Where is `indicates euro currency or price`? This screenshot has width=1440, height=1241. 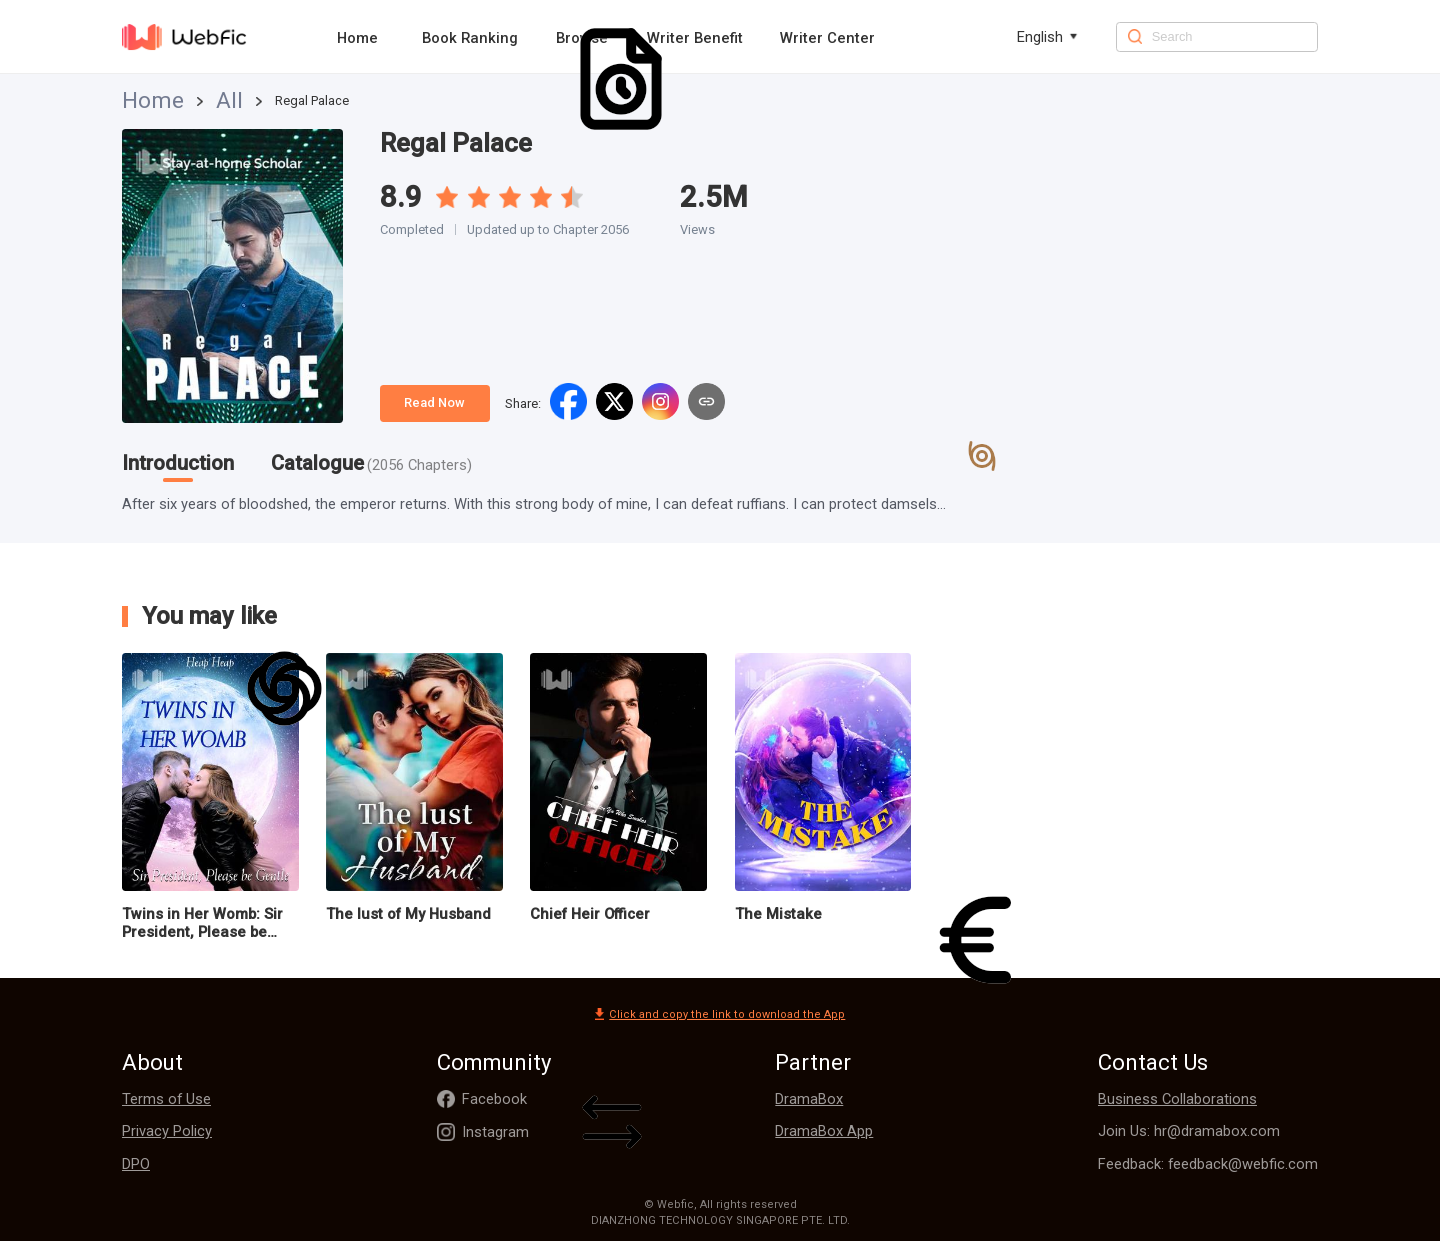
indicates euro currency or price is located at coordinates (980, 940).